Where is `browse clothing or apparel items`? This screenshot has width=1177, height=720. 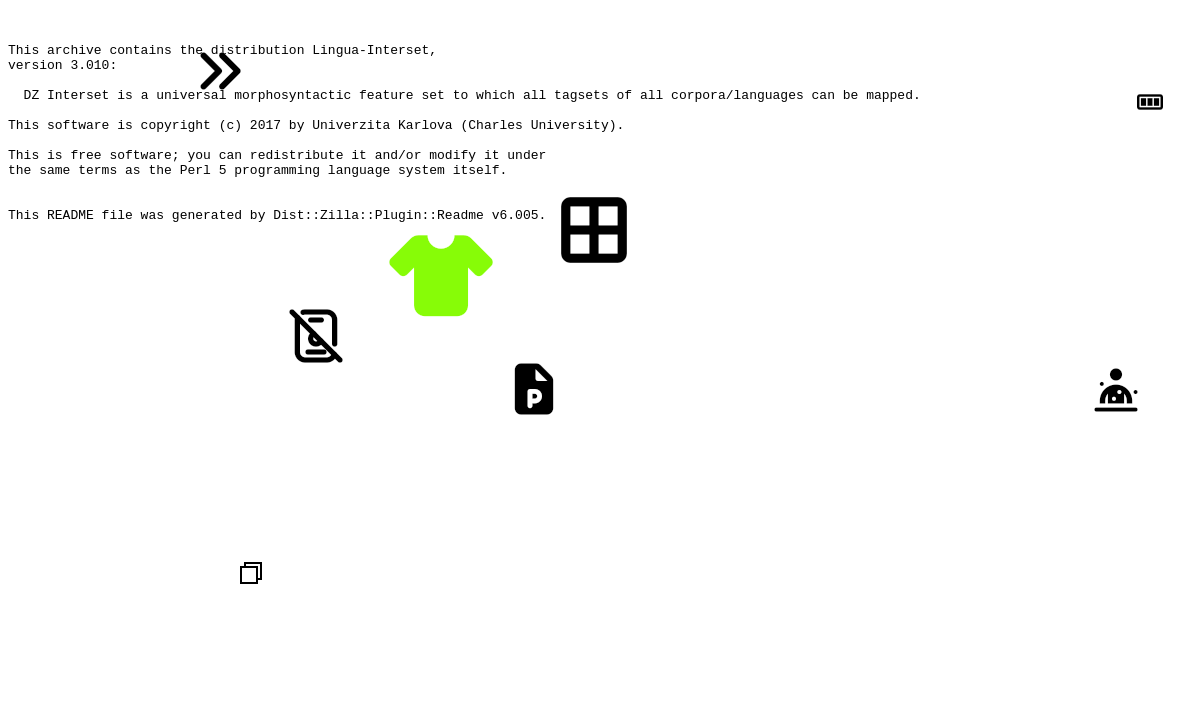 browse clothing or apparel items is located at coordinates (441, 273).